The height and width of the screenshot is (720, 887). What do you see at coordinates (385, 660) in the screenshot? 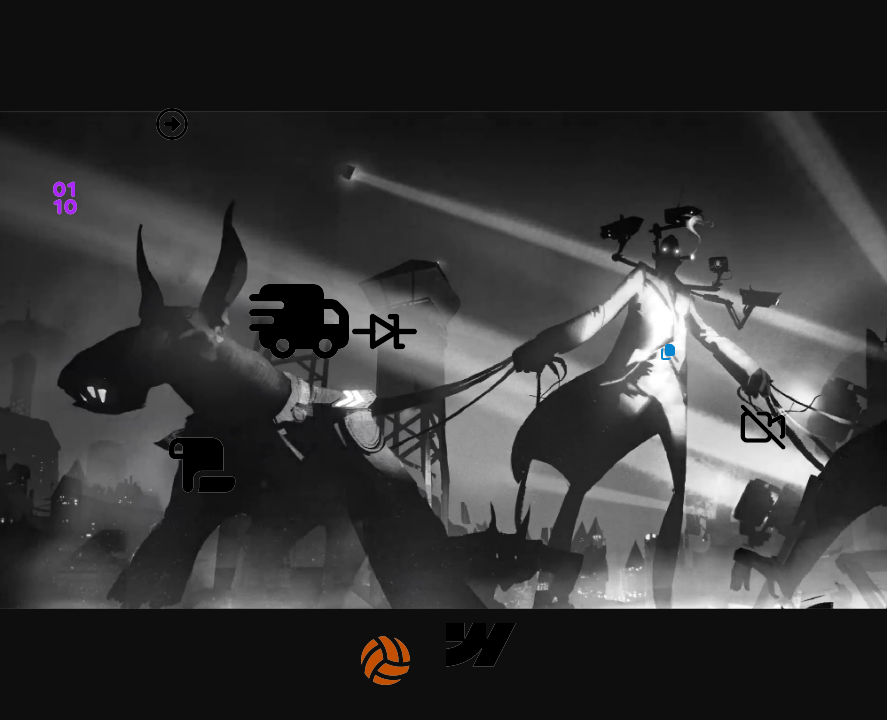
I see `volleyball sports category or activity` at bounding box center [385, 660].